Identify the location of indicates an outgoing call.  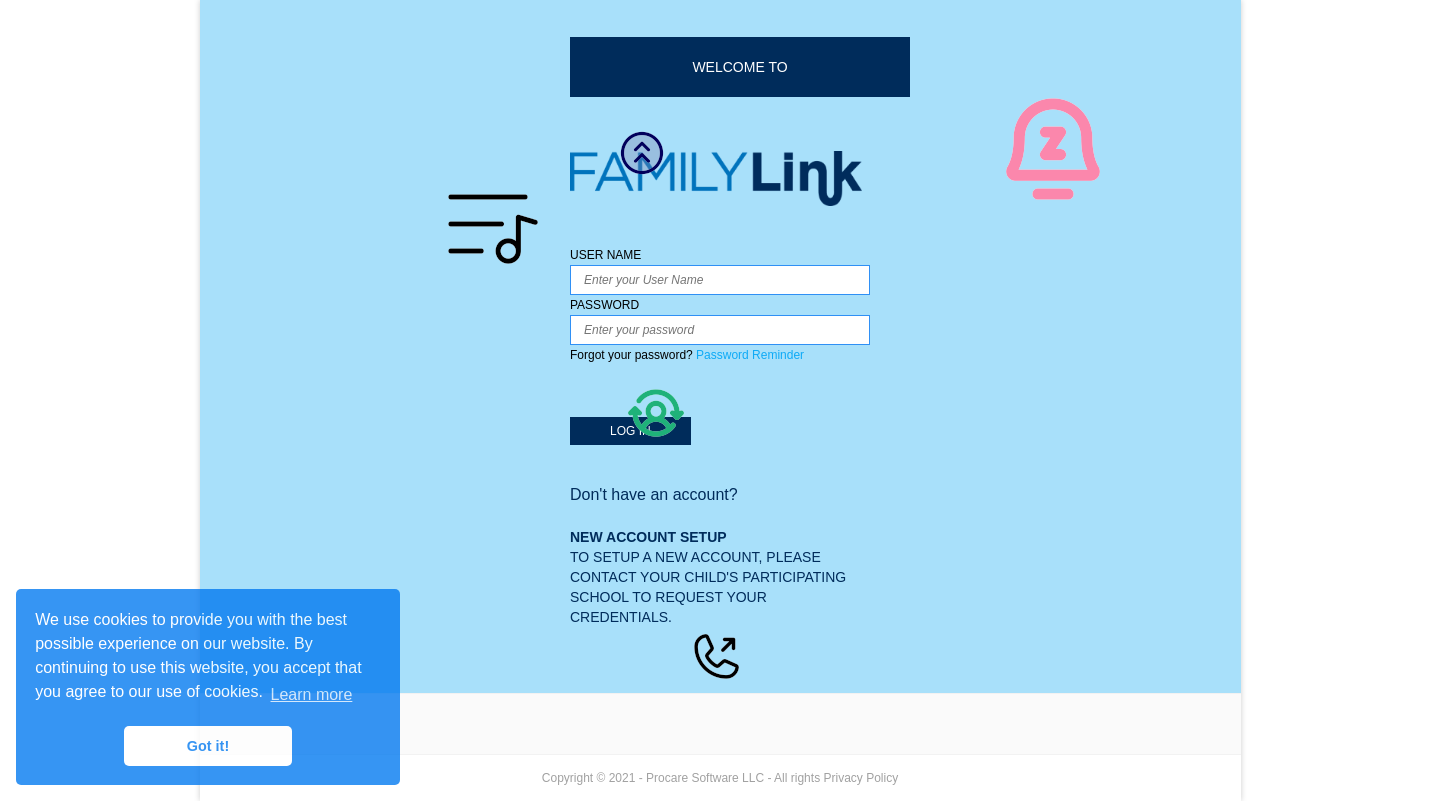
(717, 655).